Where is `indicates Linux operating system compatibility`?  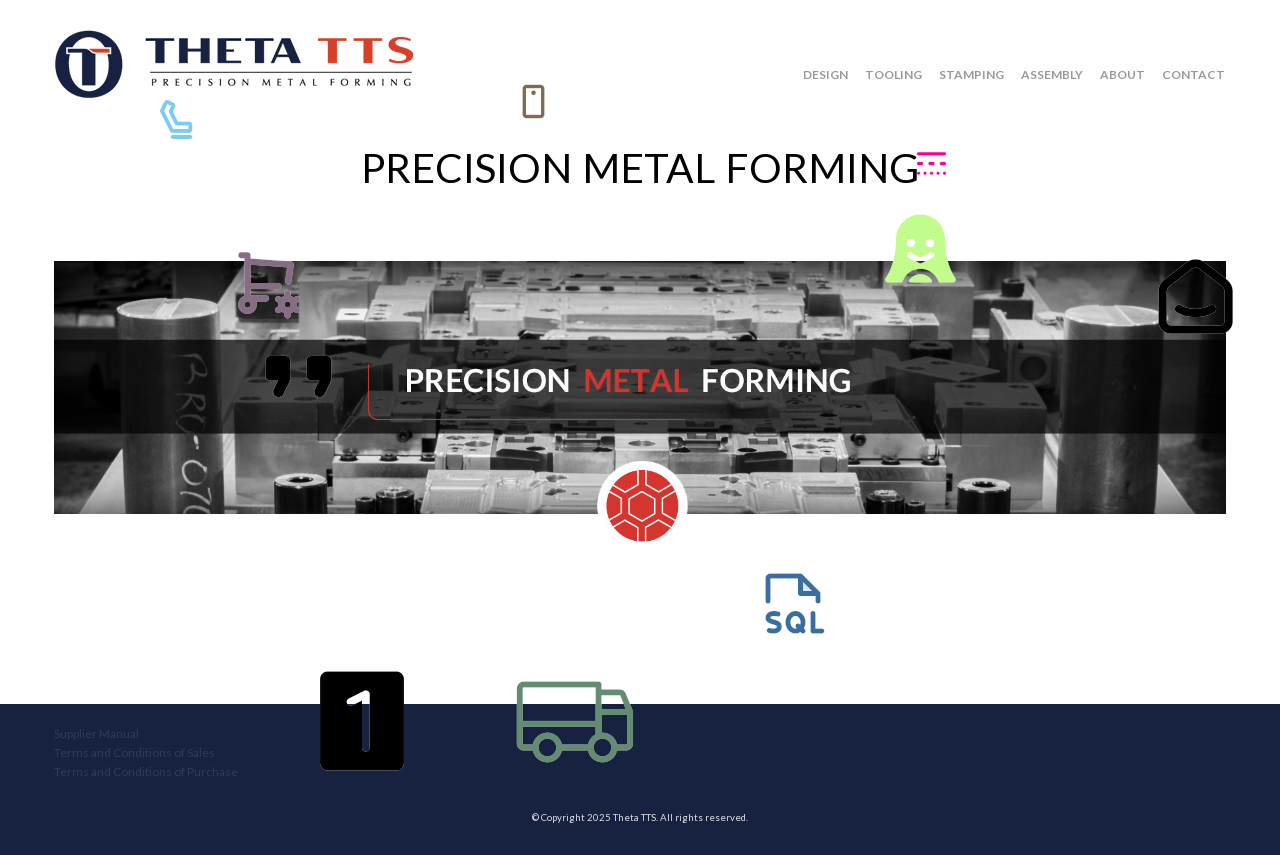
indicates Linux operating system compatibility is located at coordinates (920, 252).